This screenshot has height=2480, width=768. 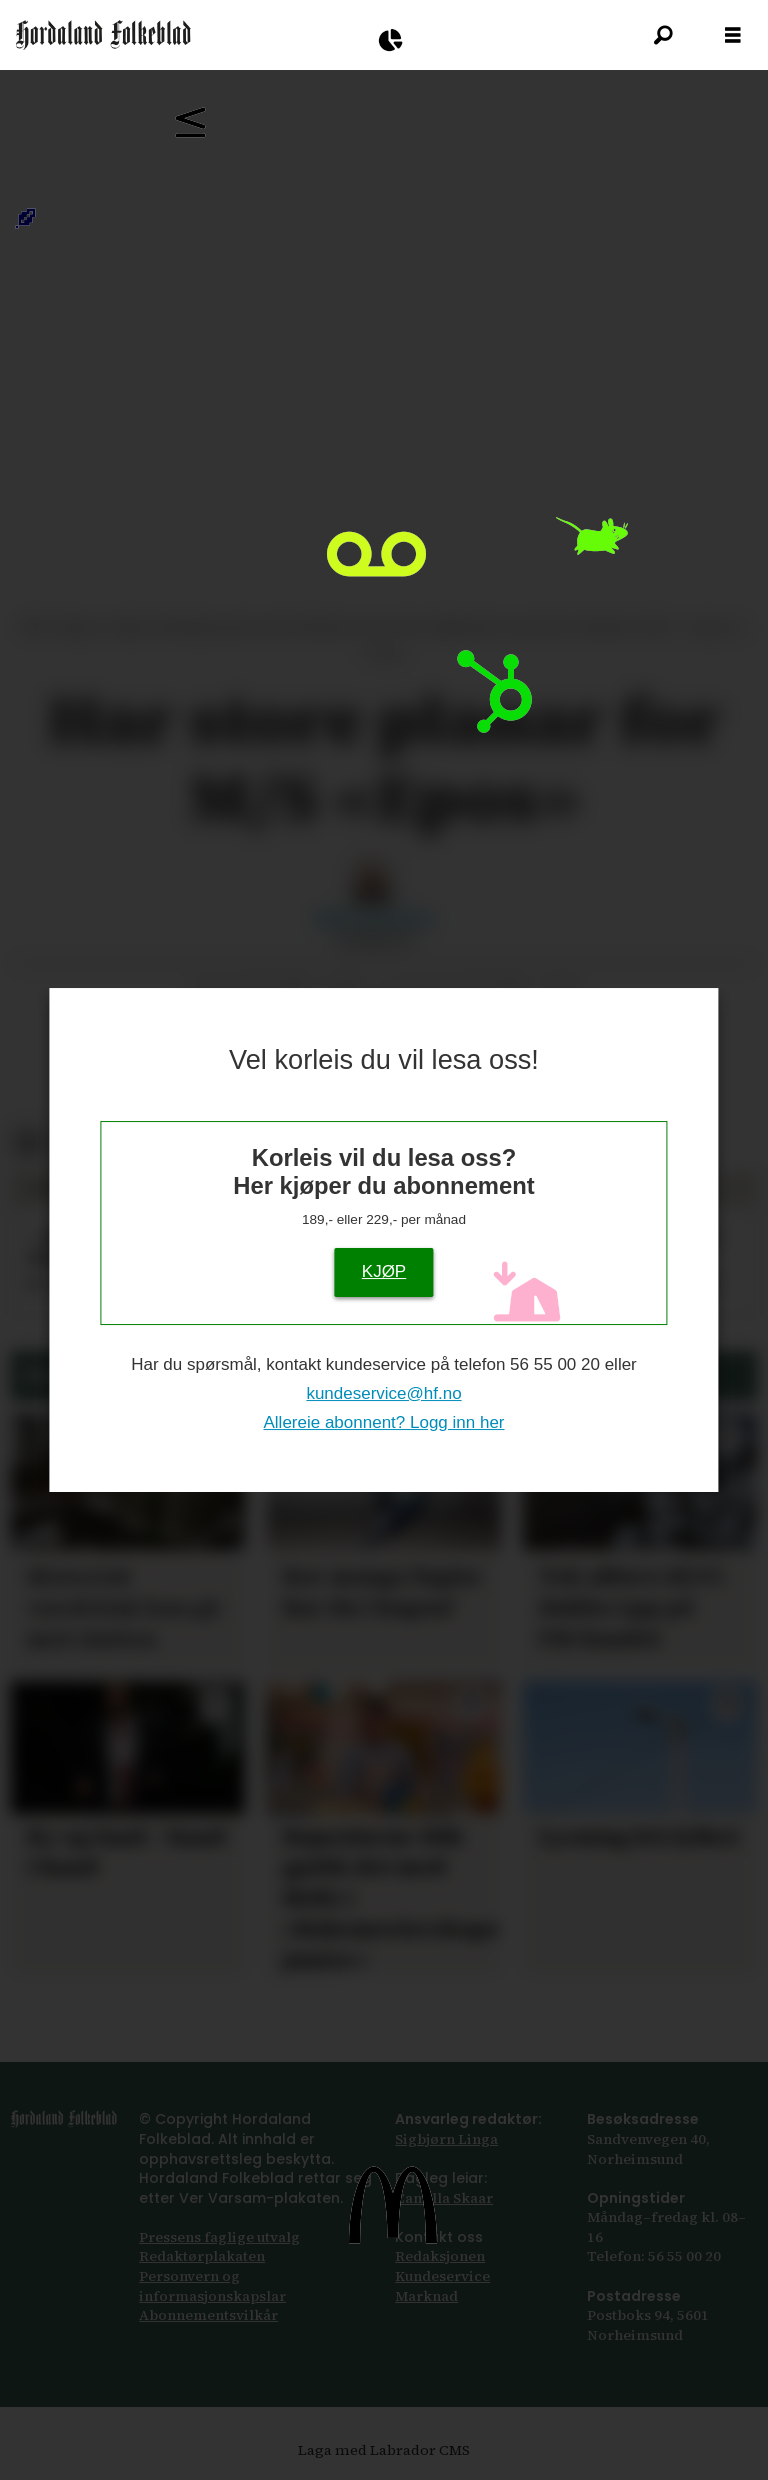 What do you see at coordinates (393, 2205) in the screenshot?
I see `open the McDonald's app` at bounding box center [393, 2205].